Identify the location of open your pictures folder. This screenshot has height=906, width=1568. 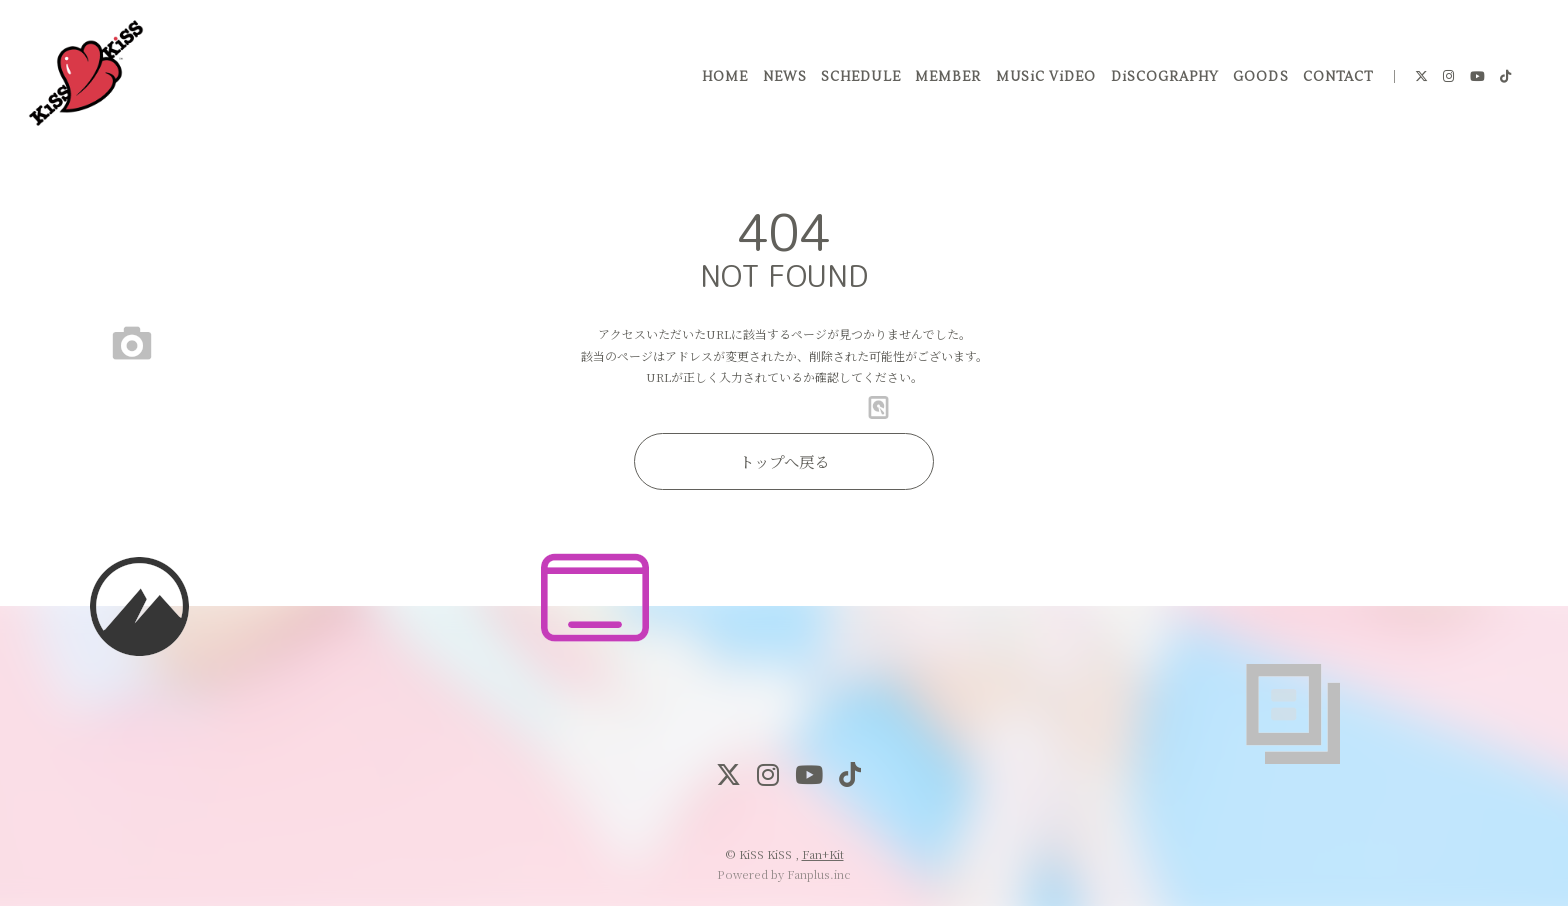
(132, 343).